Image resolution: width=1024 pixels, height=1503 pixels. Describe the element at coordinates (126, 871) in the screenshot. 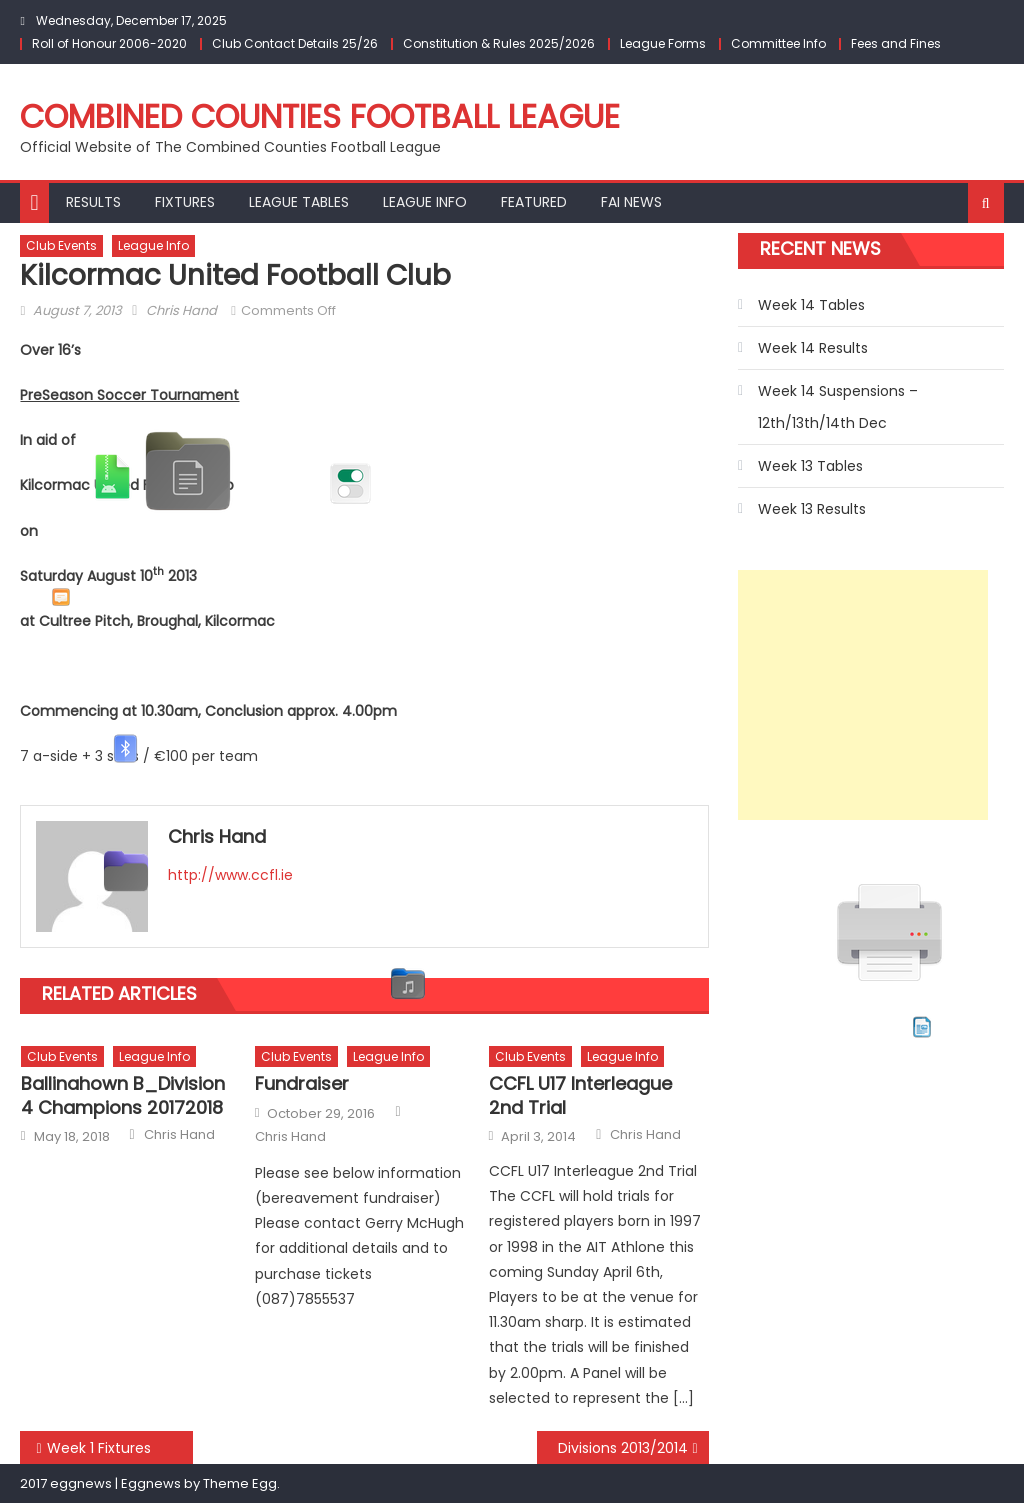

I see `drop files here to add to folder` at that location.